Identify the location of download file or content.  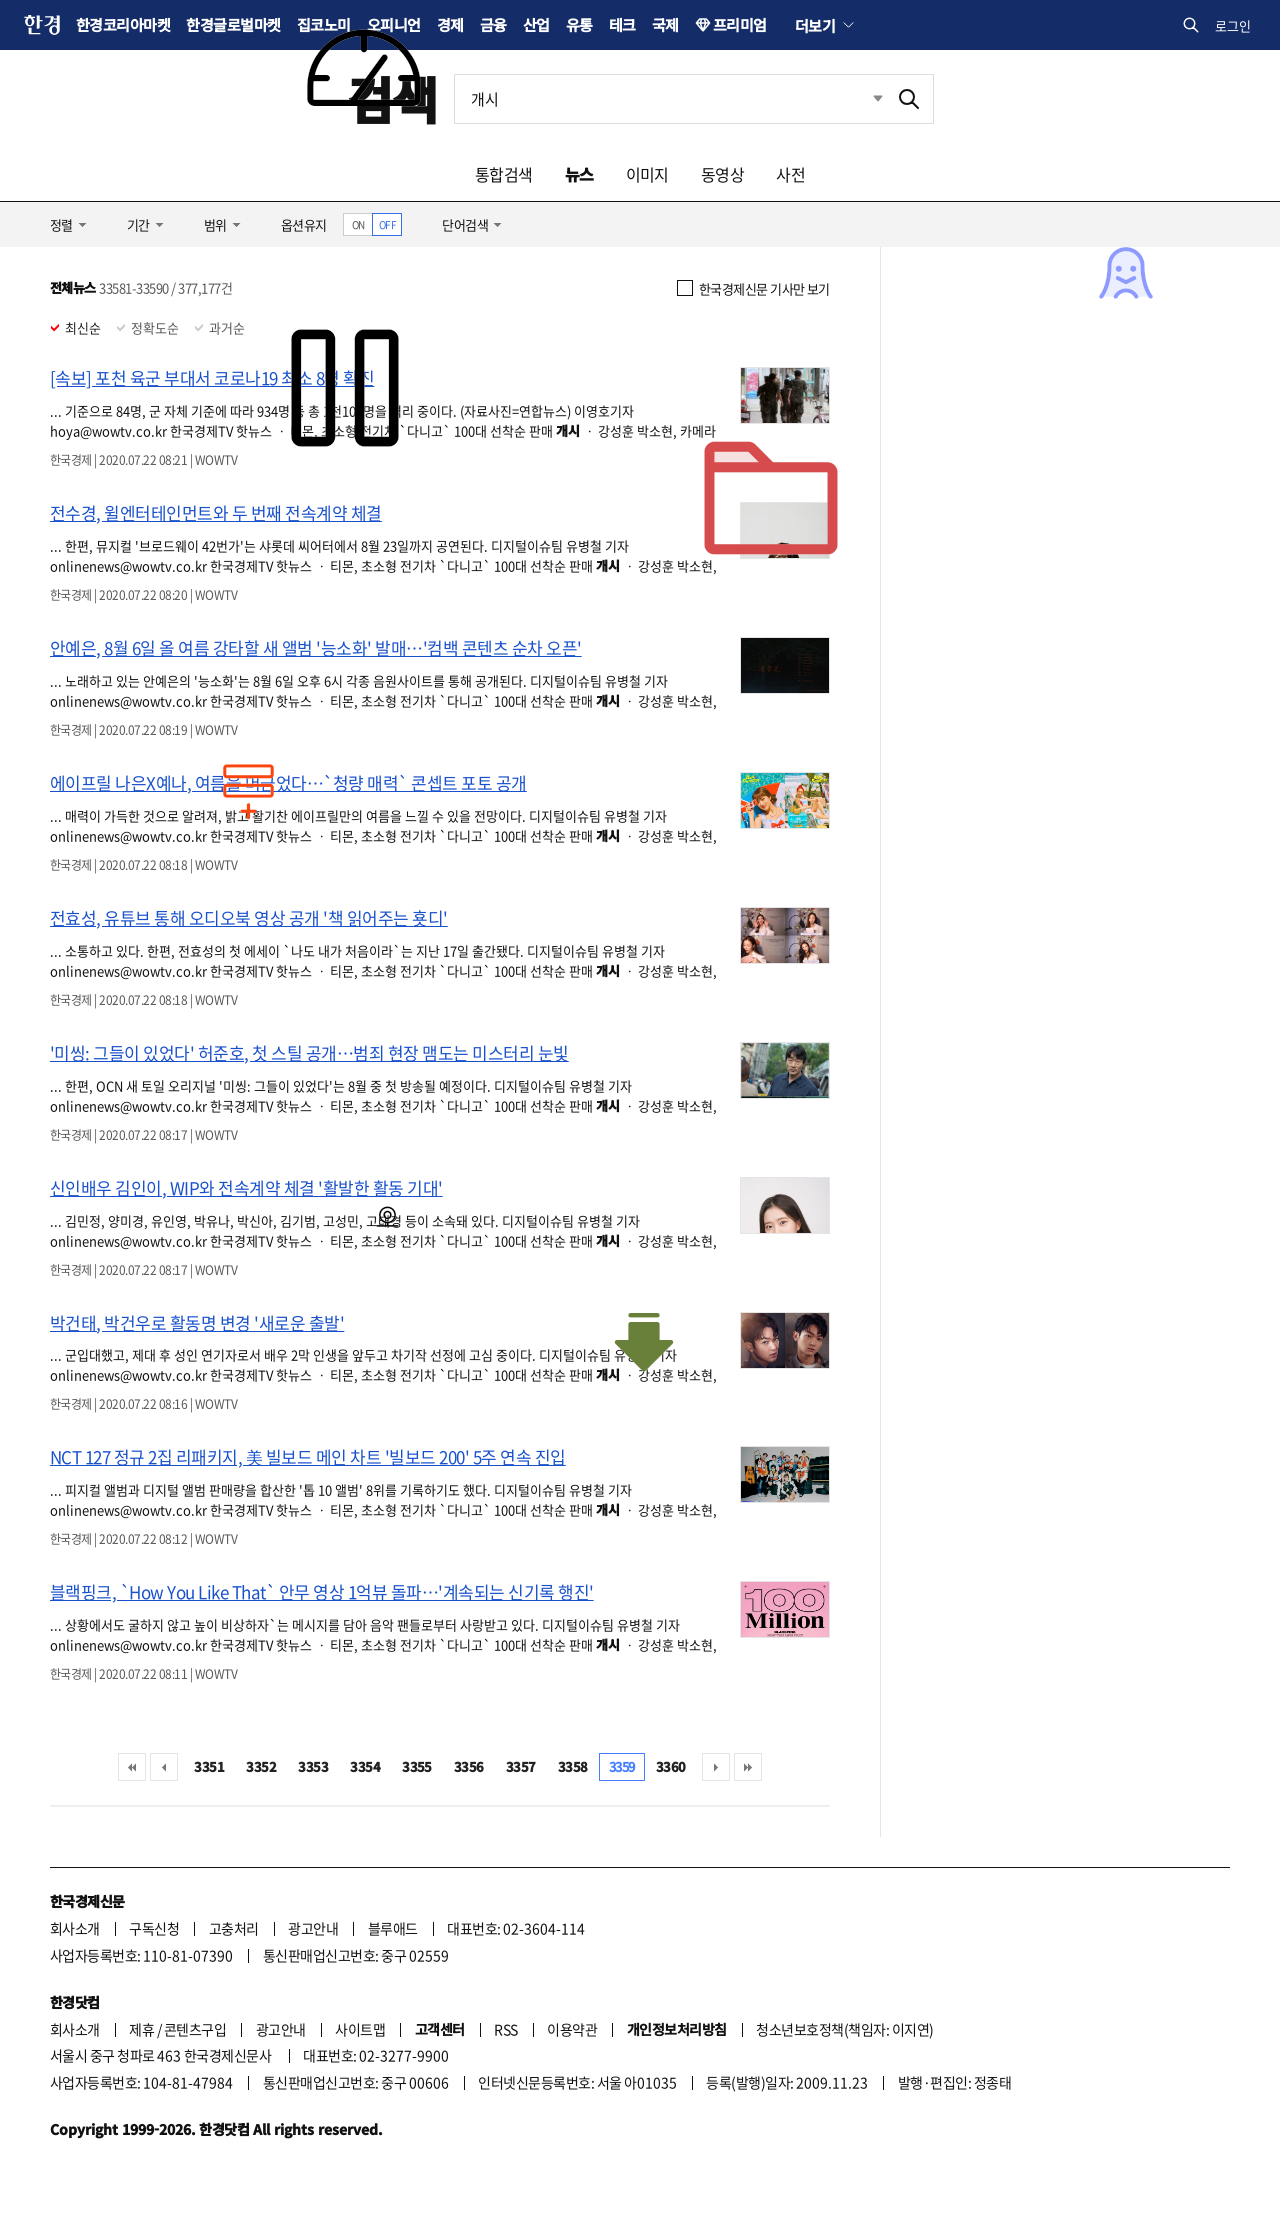
(644, 1340).